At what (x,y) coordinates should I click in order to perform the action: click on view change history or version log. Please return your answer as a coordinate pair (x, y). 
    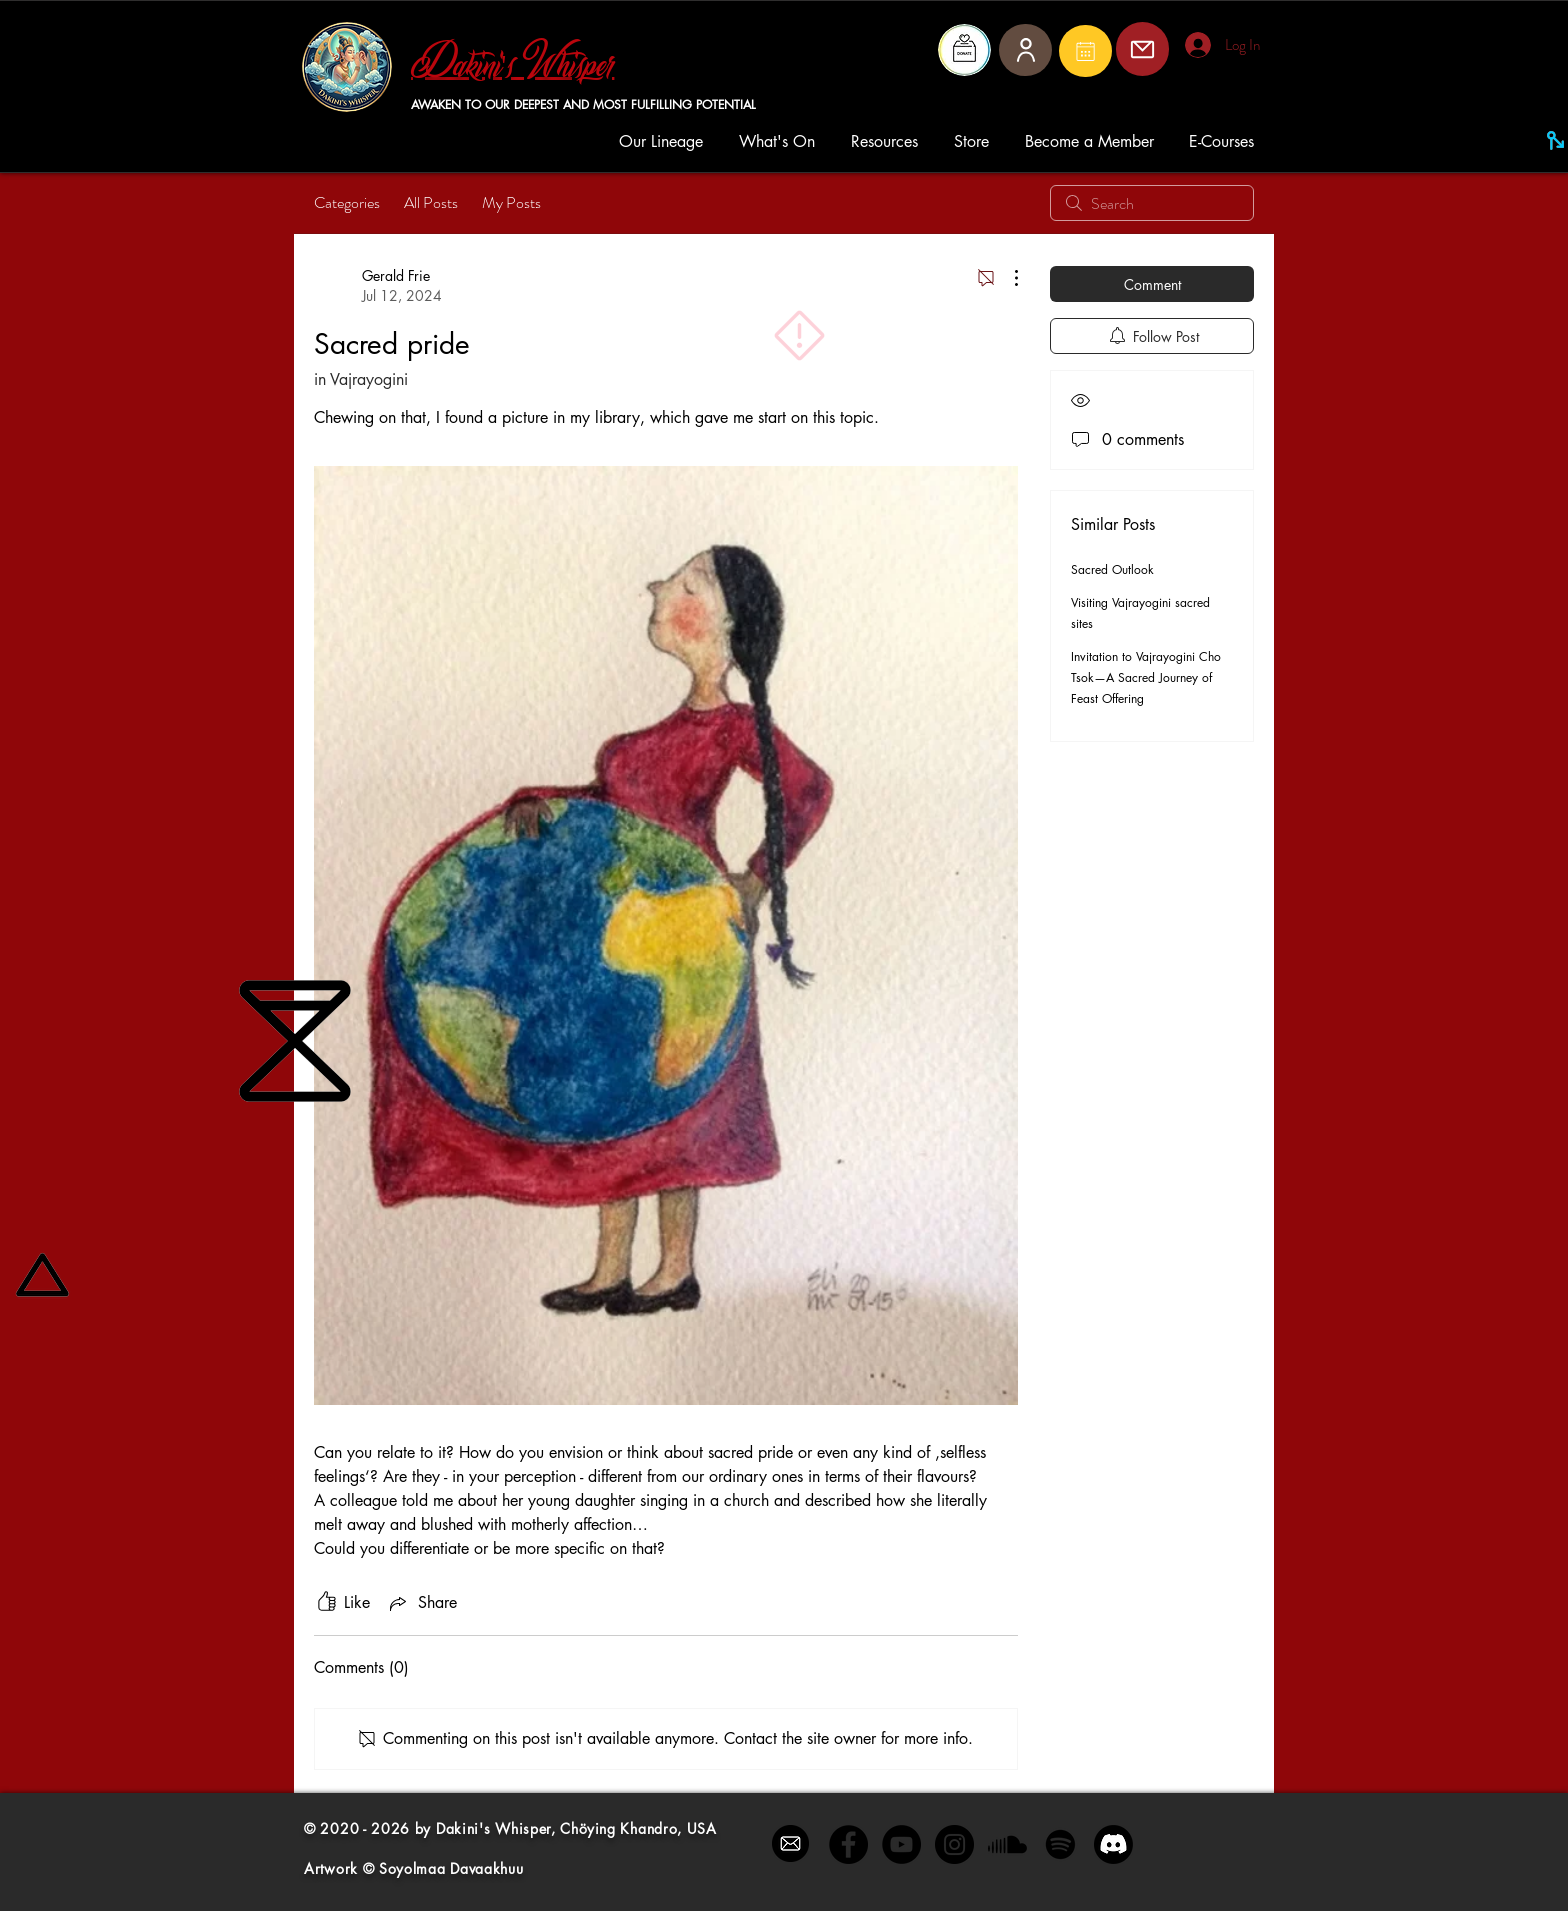
    Looking at the image, I should click on (42, 1273).